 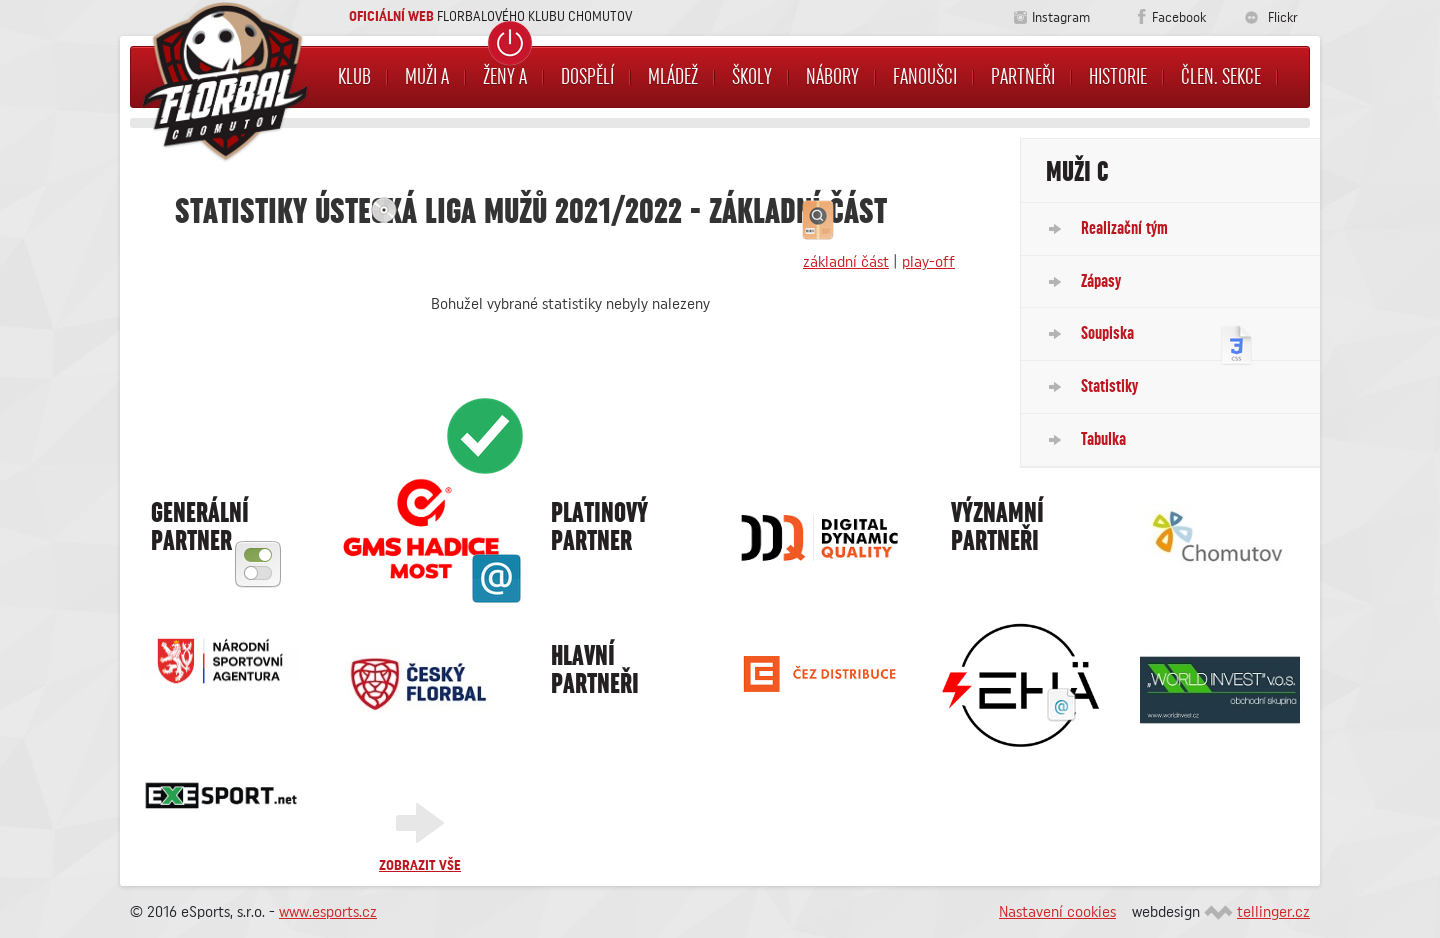 I want to click on resolving package dependencies, so click(x=818, y=220).